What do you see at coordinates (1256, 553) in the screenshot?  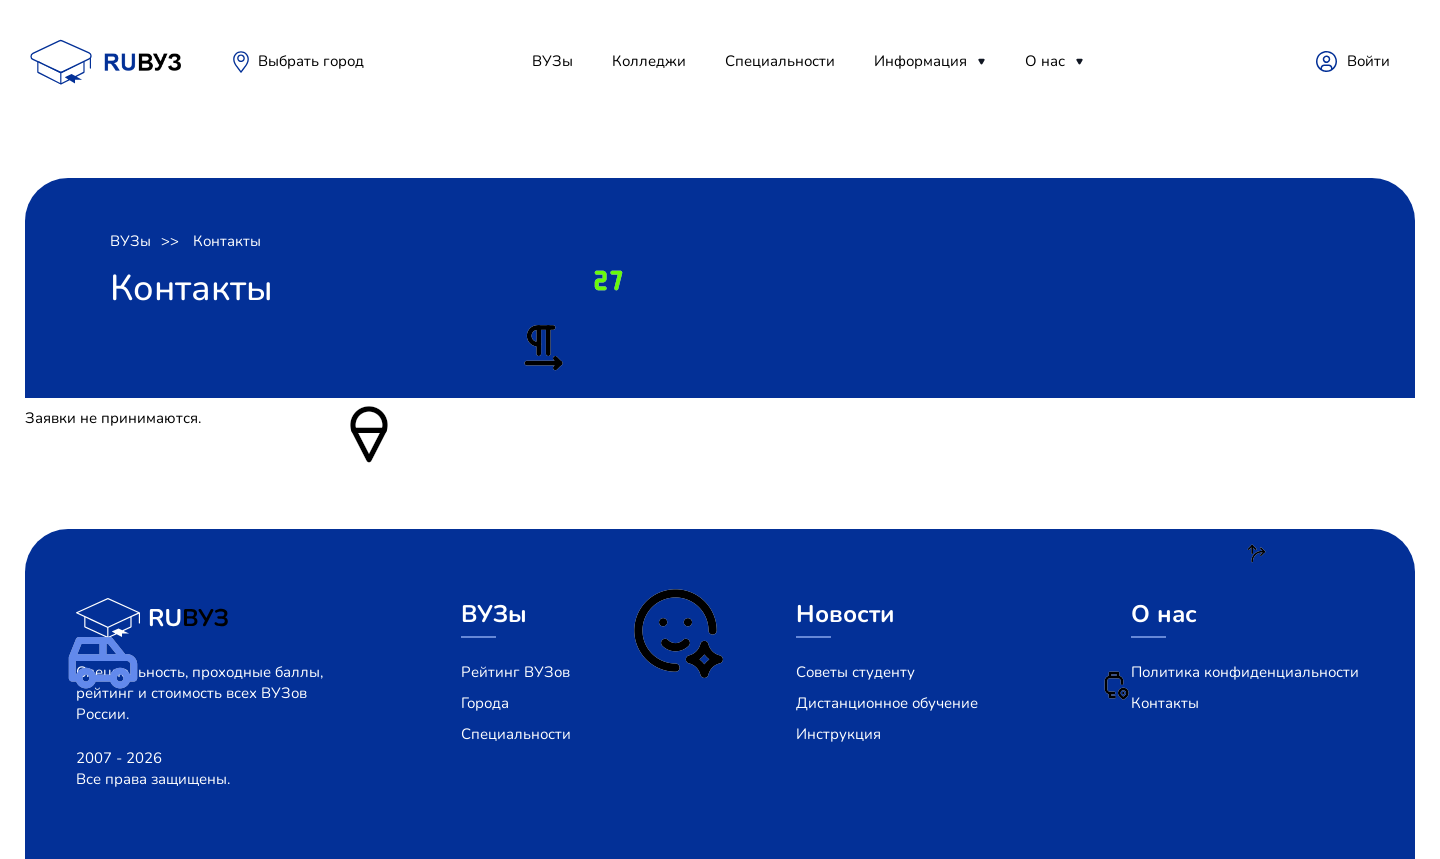 I see `take the exit or turn right ahead` at bounding box center [1256, 553].